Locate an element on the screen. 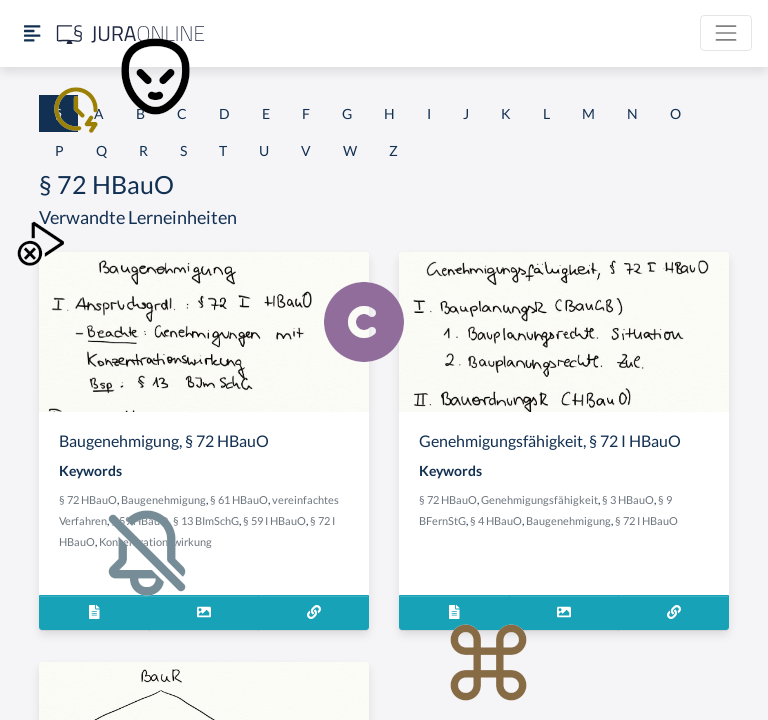  command key shortcut indicator is located at coordinates (488, 662).